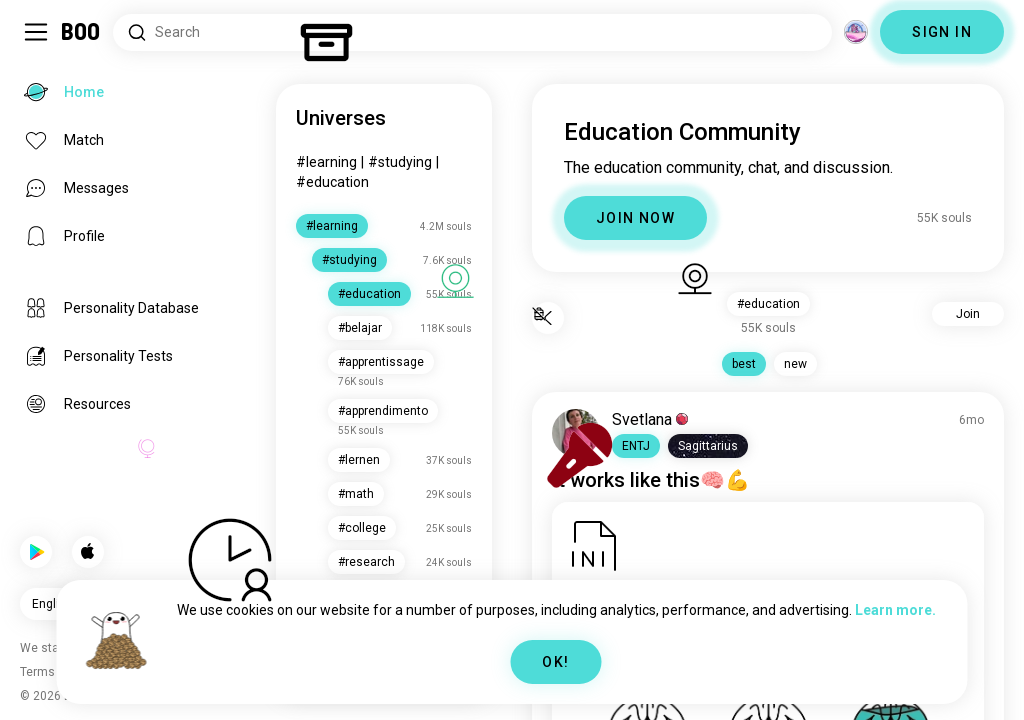  What do you see at coordinates (147, 448) in the screenshot?
I see `view global or worldwide settings` at bounding box center [147, 448].